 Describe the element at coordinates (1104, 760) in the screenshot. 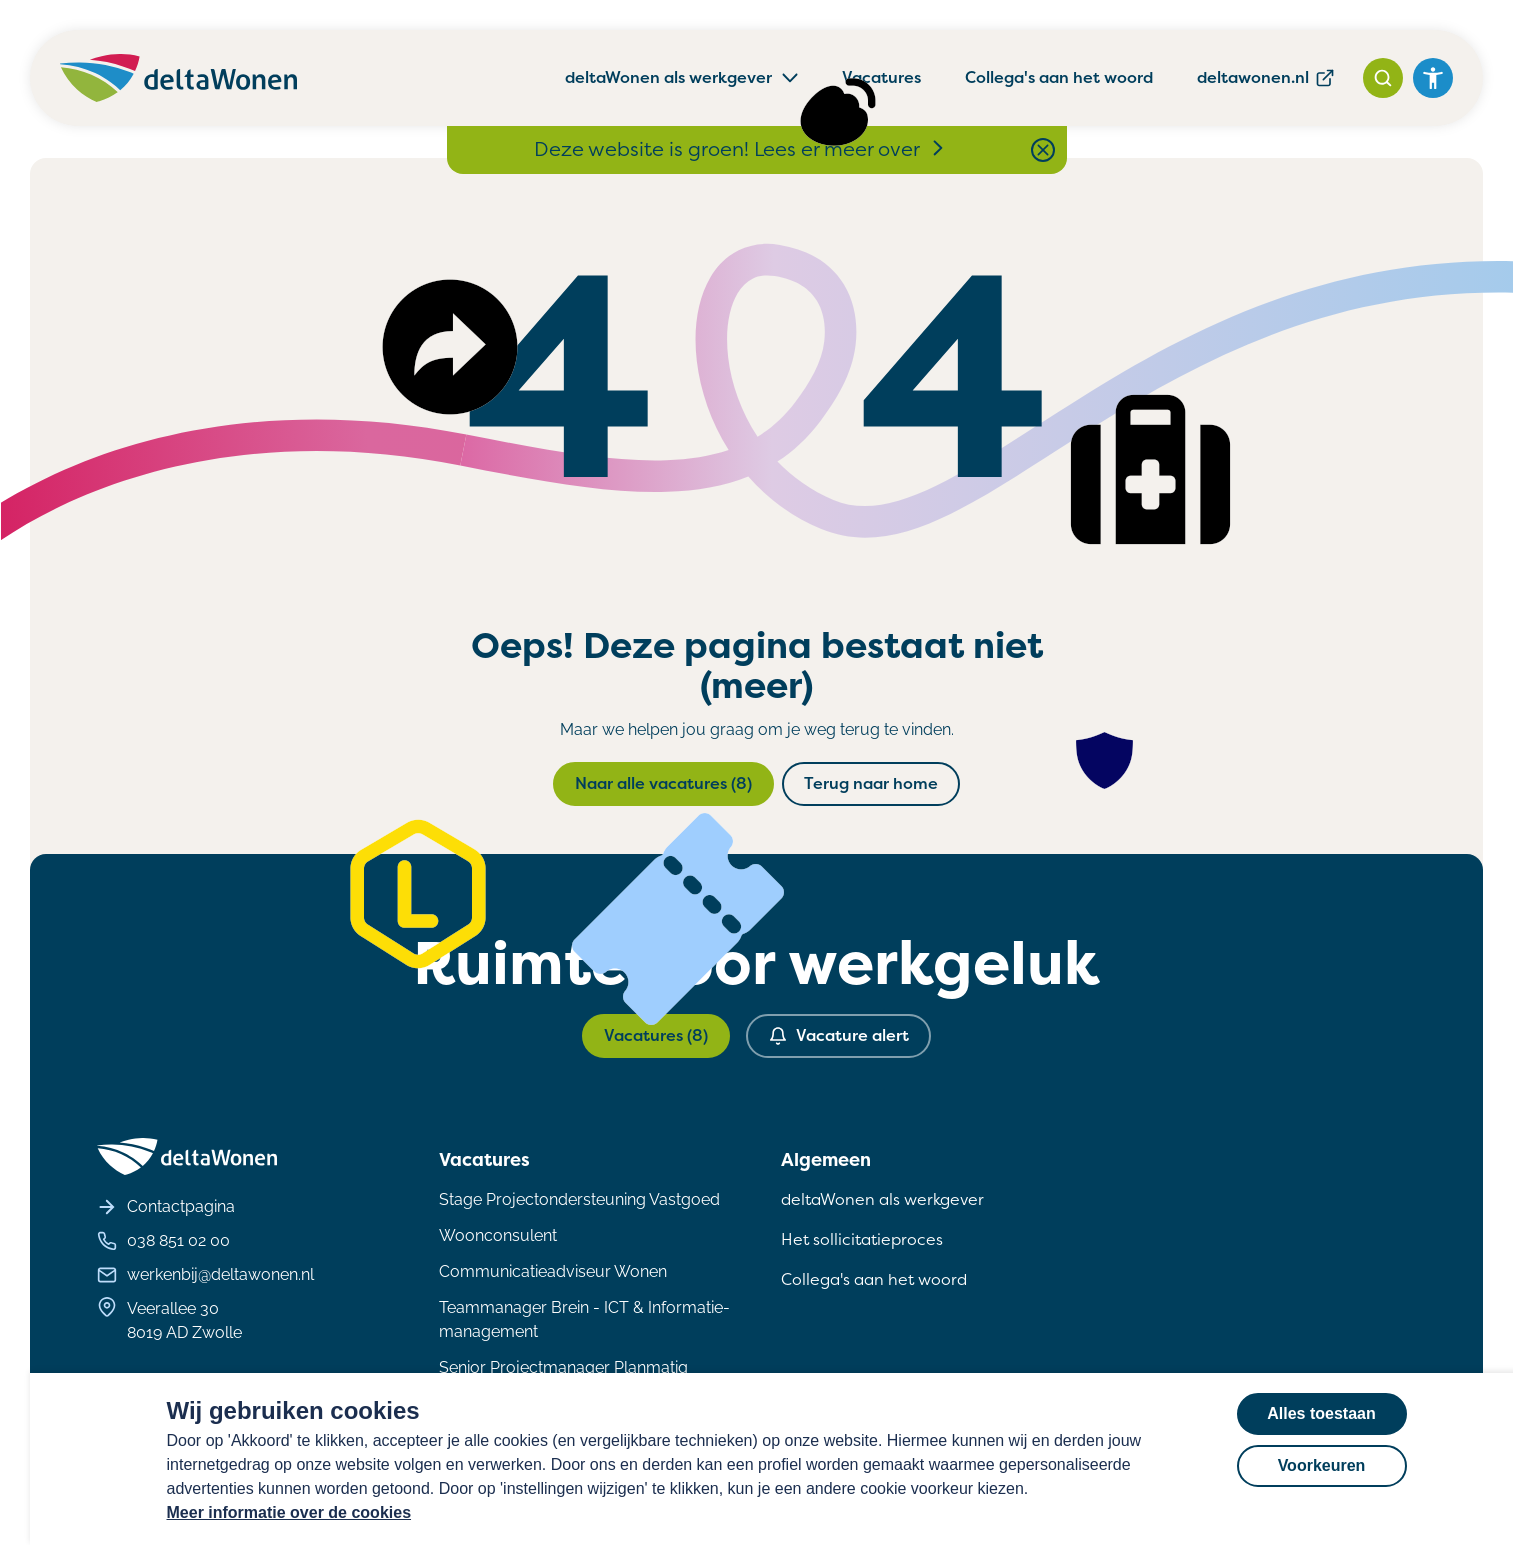

I see `access security settings` at that location.